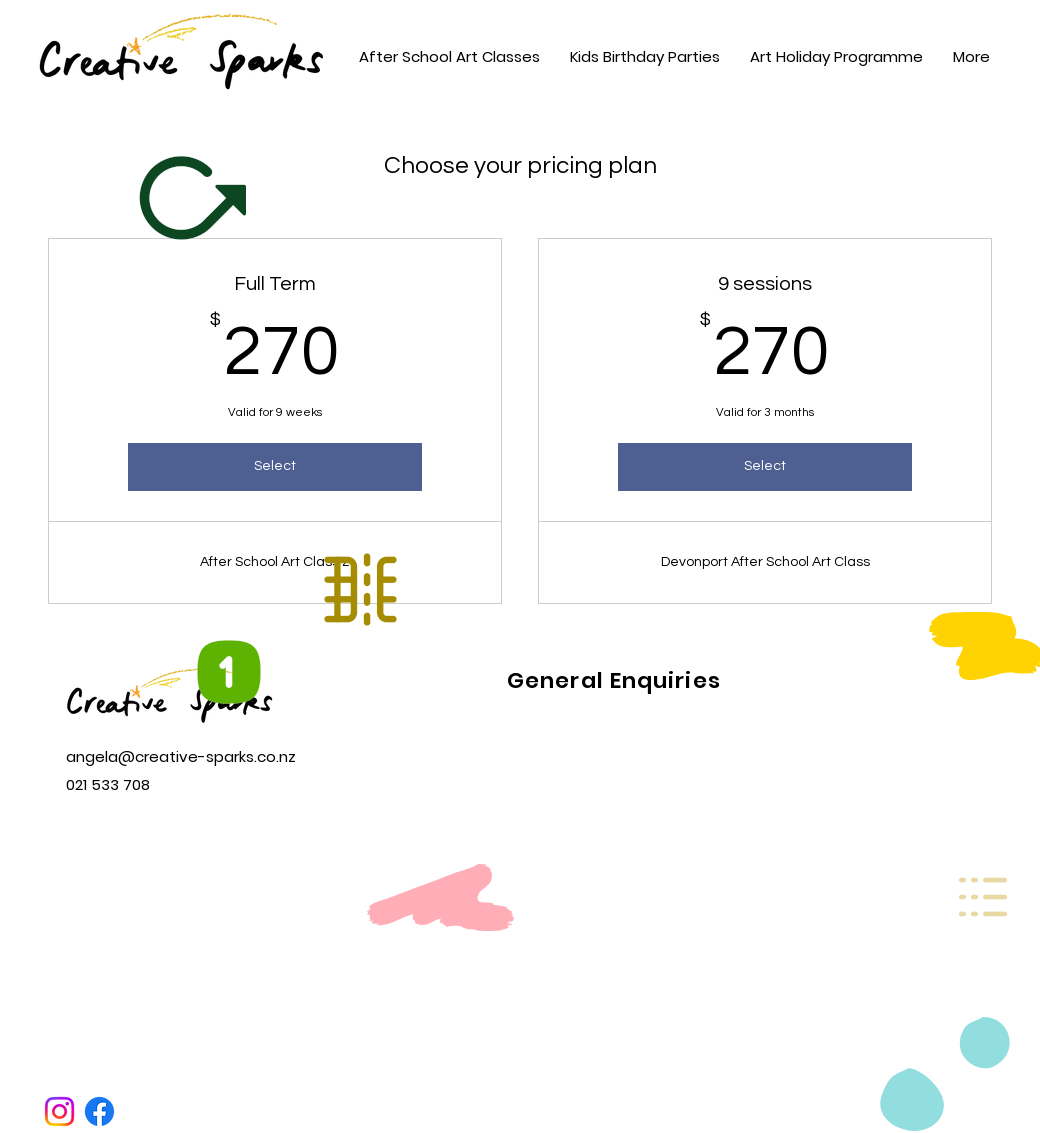 This screenshot has width=1040, height=1133. Describe the element at coordinates (360, 589) in the screenshot. I see `split table into separate columns` at that location.